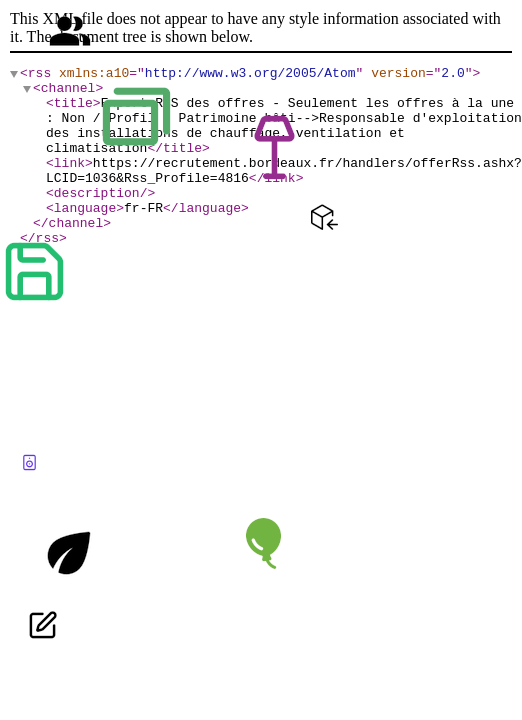  What do you see at coordinates (274, 147) in the screenshot?
I see `toggle floor lamp on or off` at bounding box center [274, 147].